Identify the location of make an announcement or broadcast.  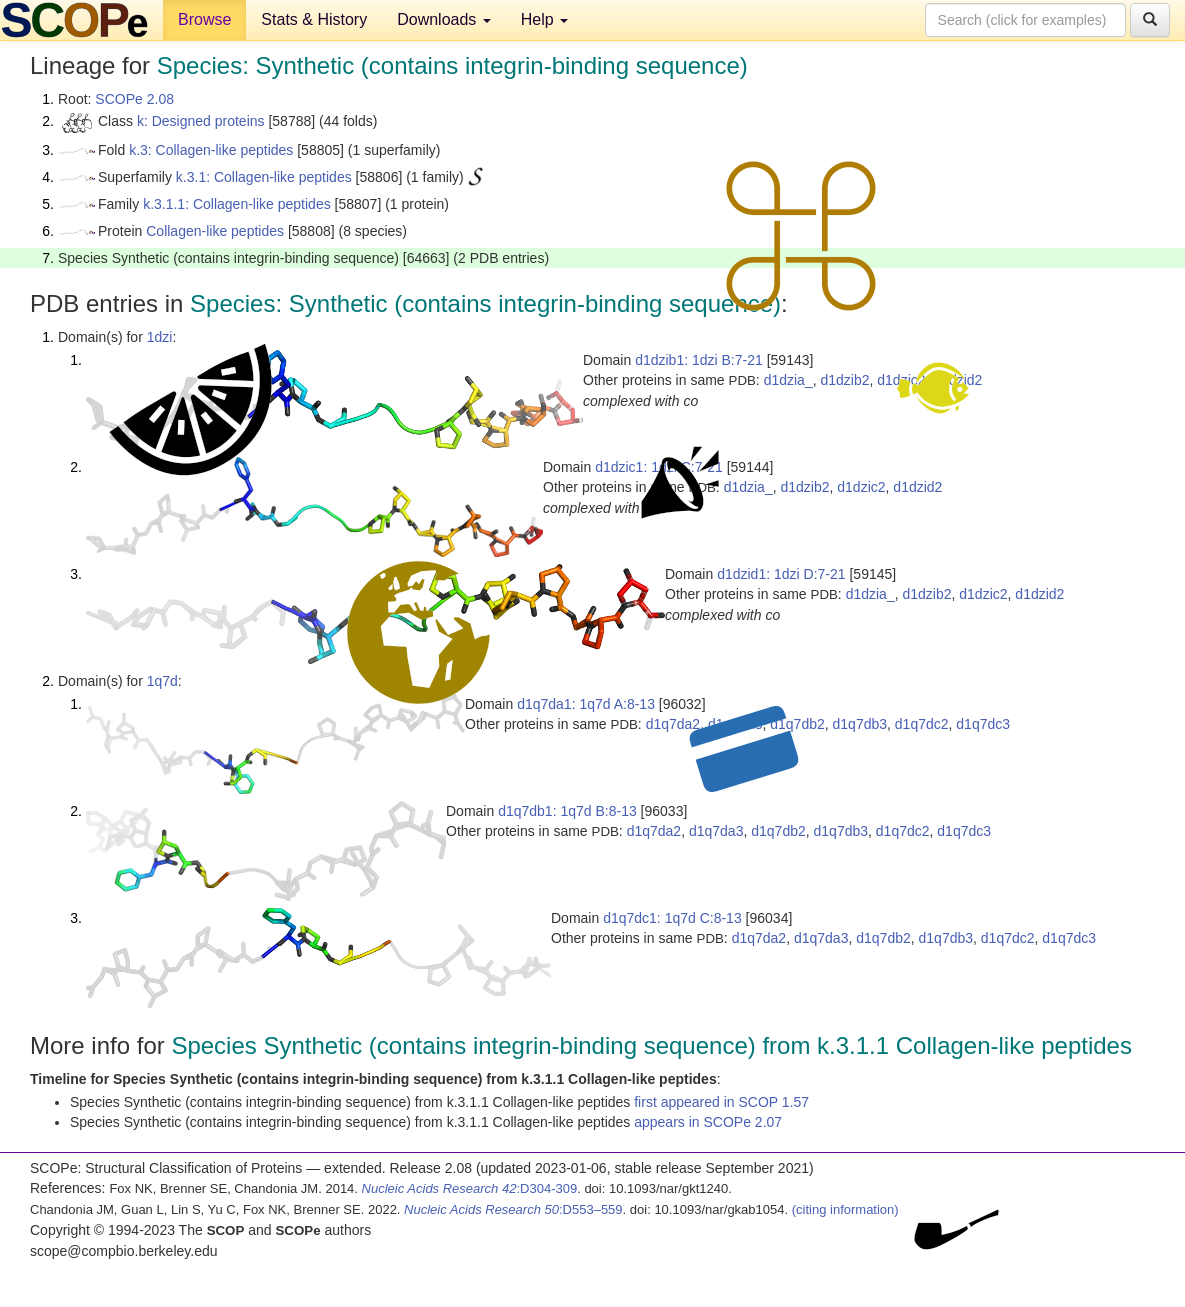
(680, 486).